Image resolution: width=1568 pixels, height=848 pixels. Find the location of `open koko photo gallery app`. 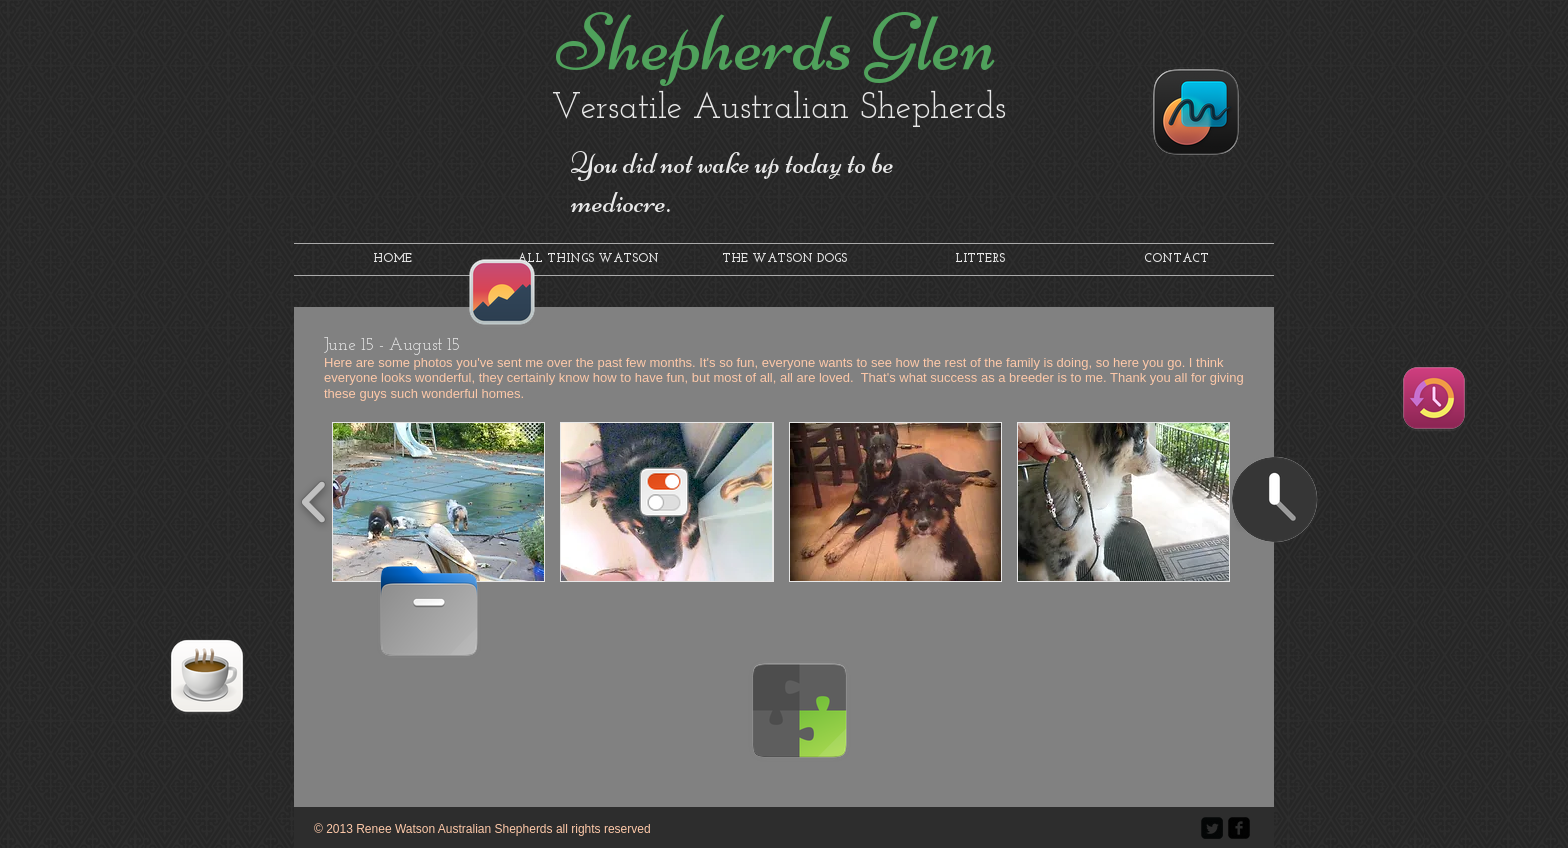

open koko photo gallery app is located at coordinates (502, 292).